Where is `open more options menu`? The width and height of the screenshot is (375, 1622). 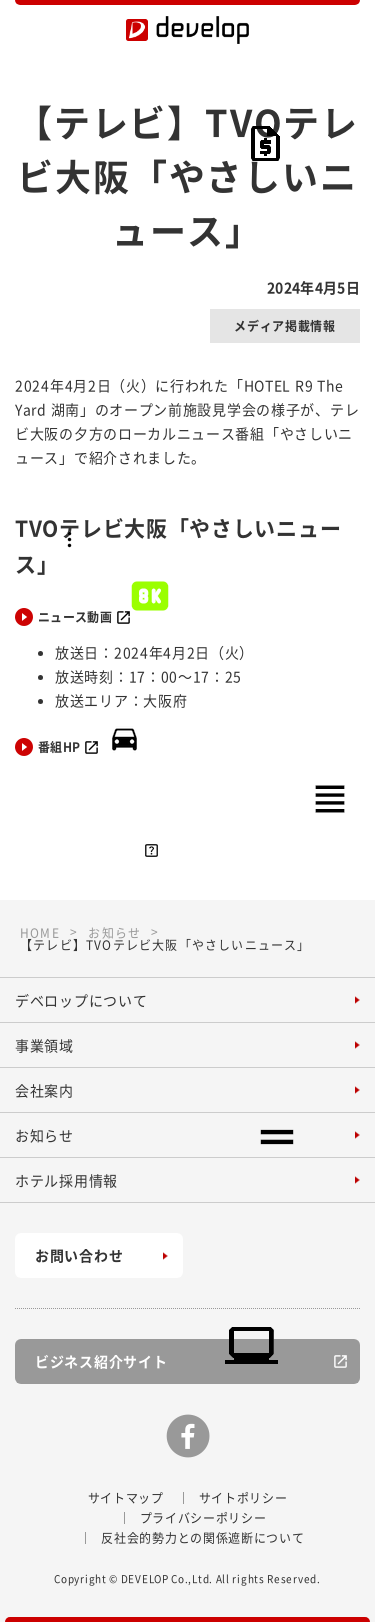
open more options menu is located at coordinates (69, 539).